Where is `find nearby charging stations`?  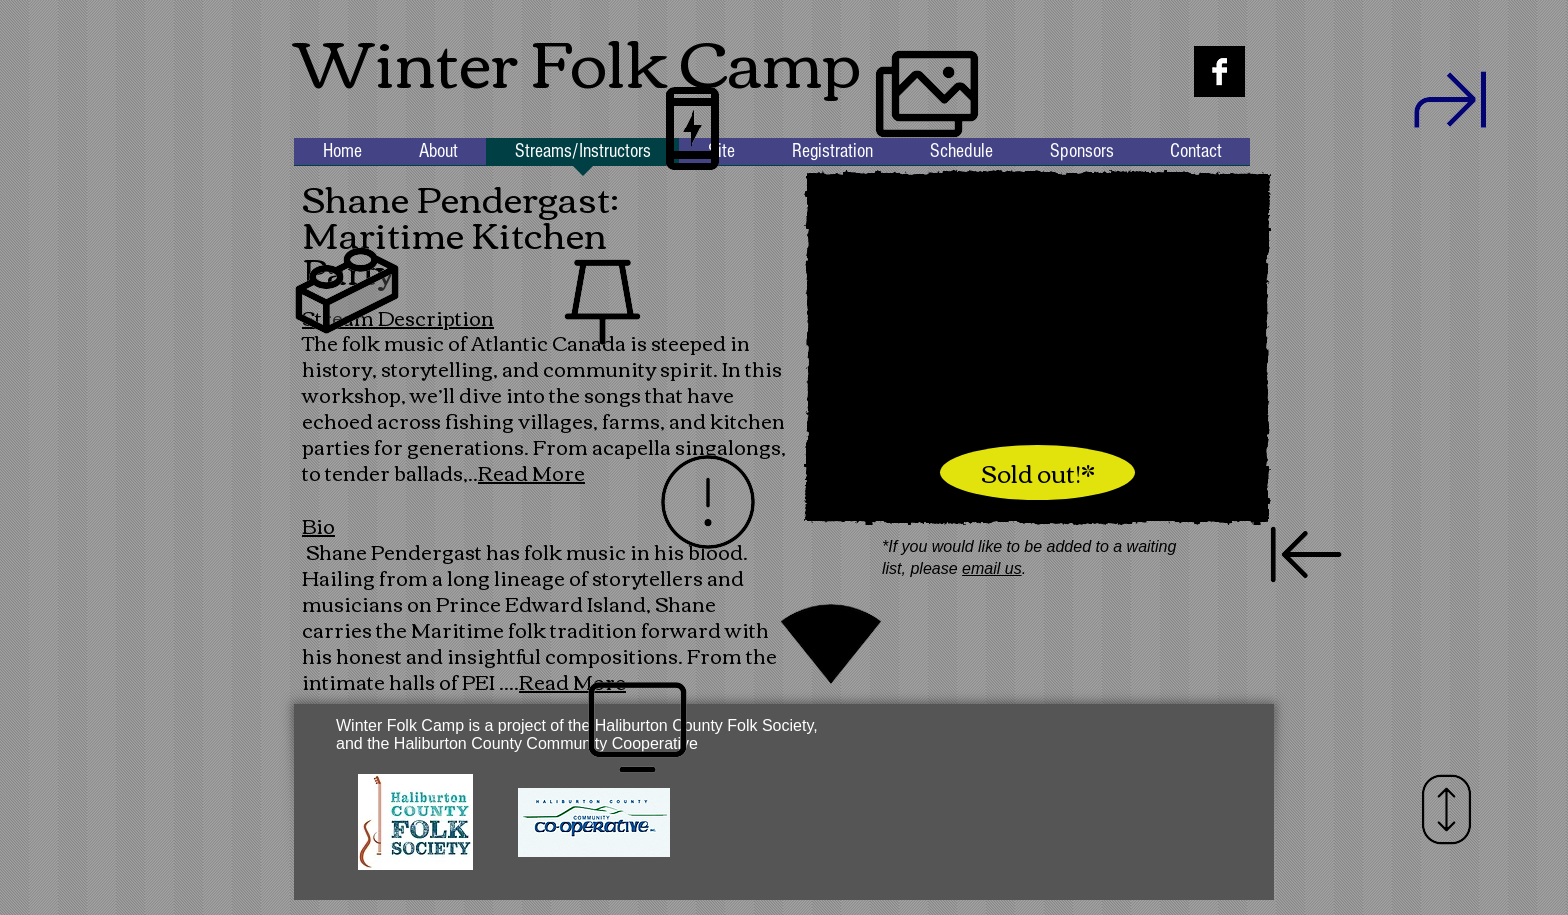
find nearby charging stations is located at coordinates (692, 128).